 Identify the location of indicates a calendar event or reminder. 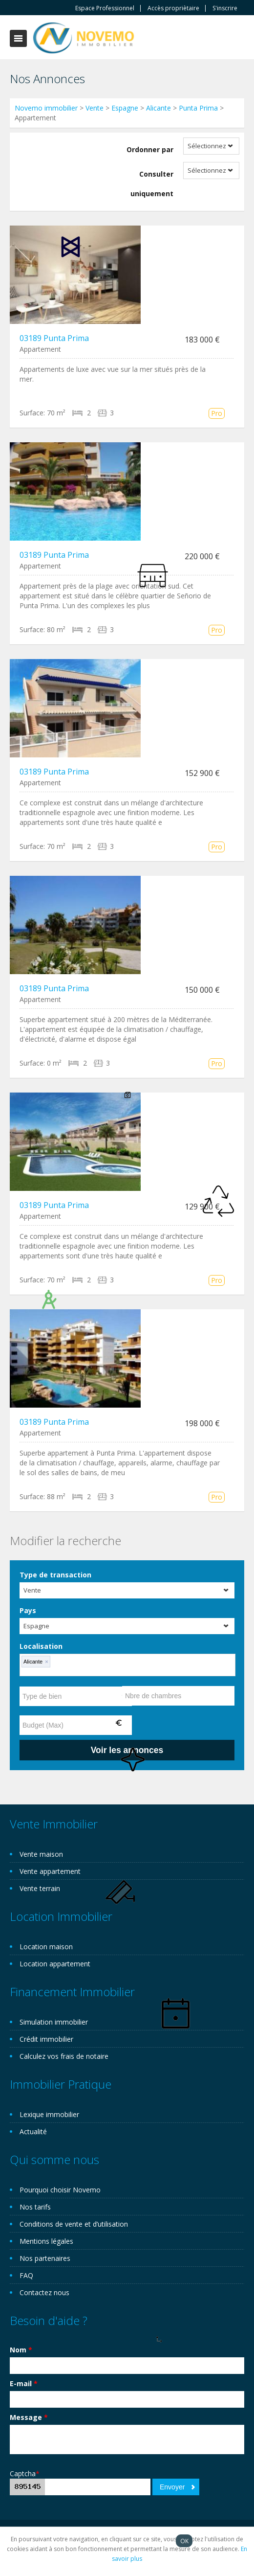
(175, 2014).